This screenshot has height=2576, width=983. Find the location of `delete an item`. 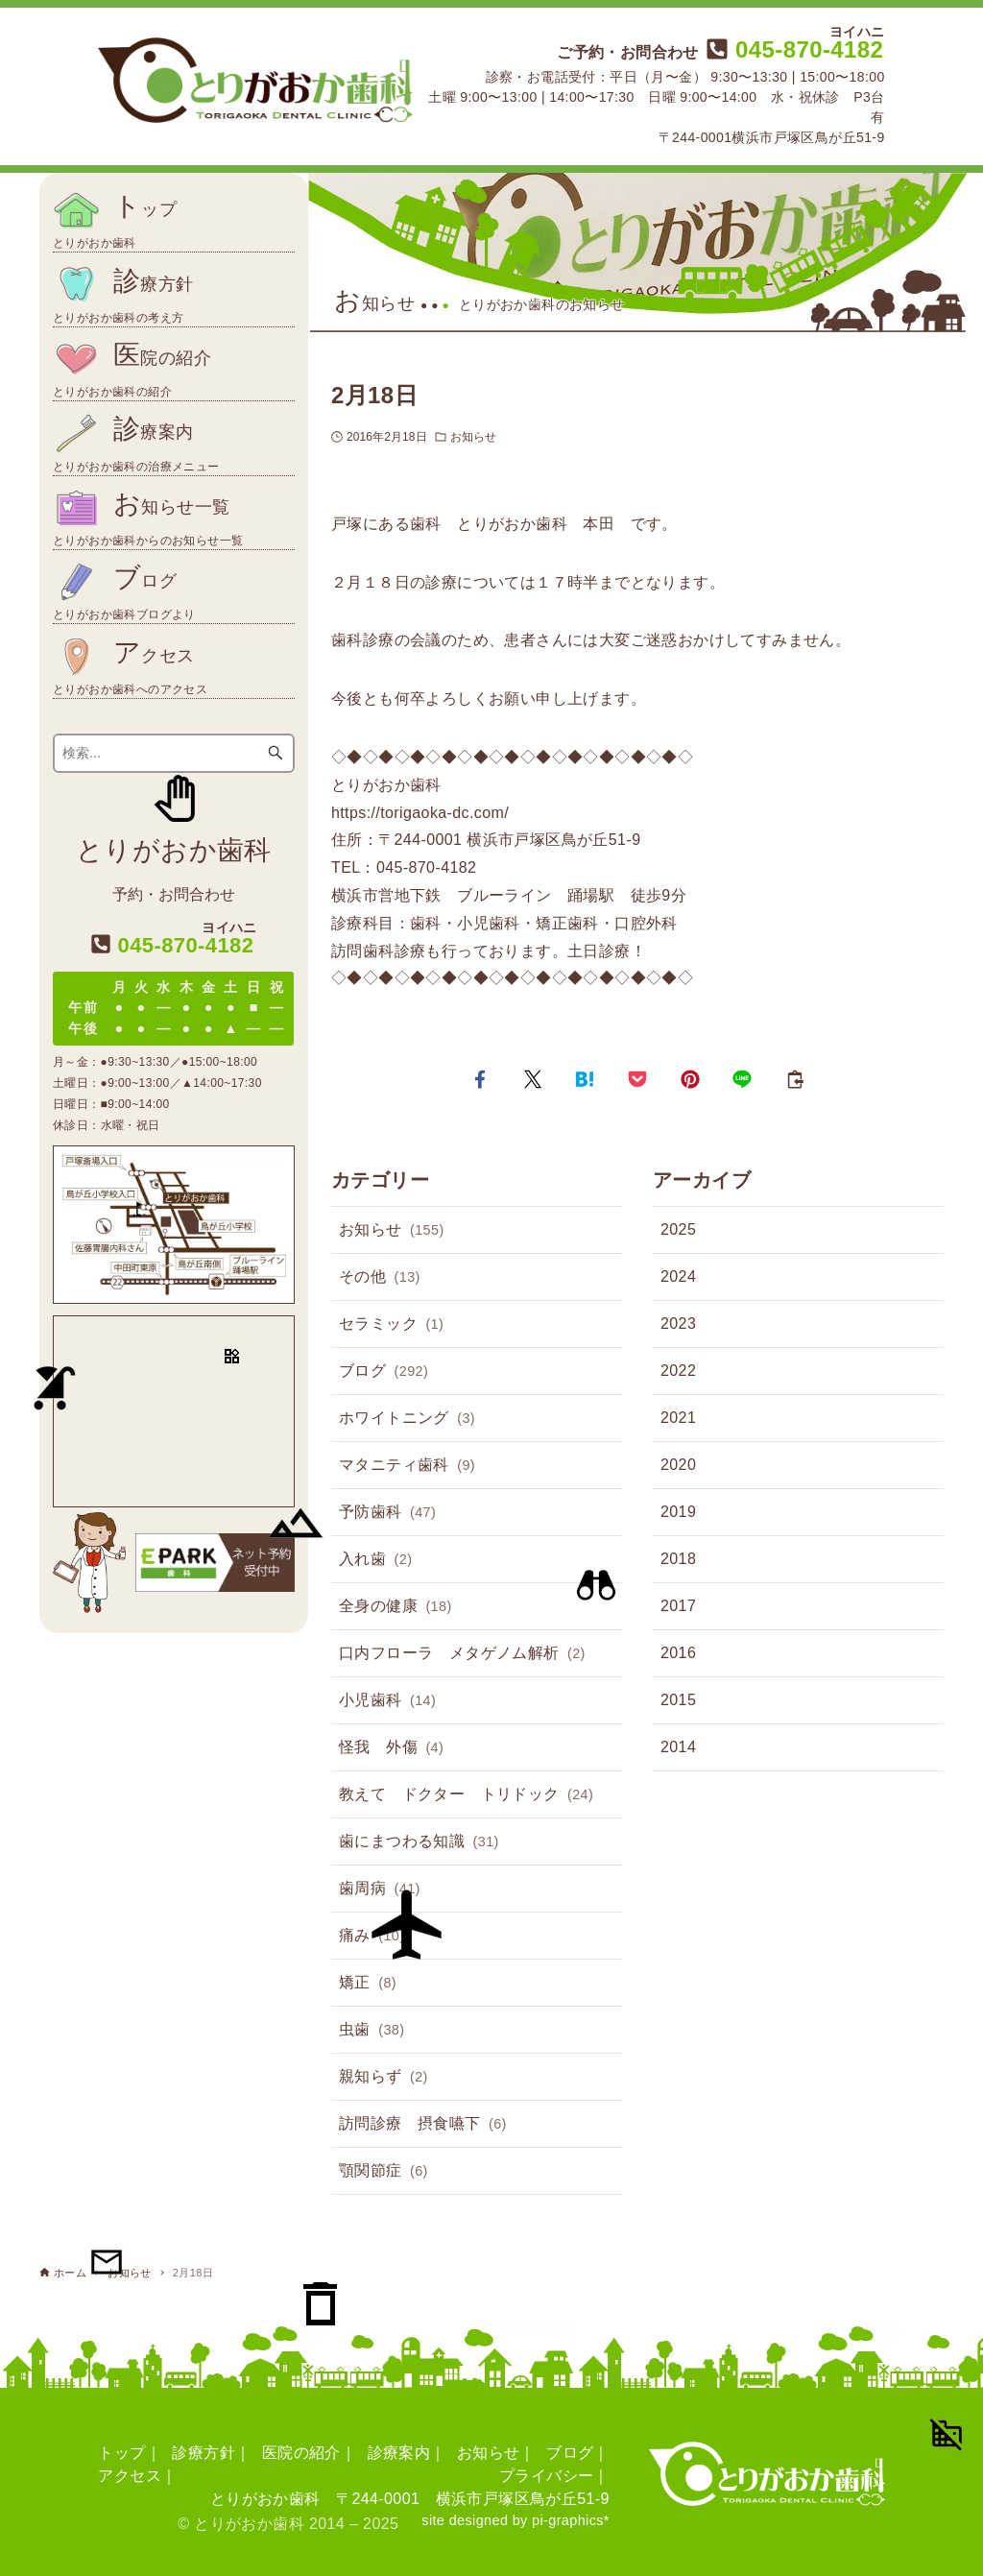

delete an item is located at coordinates (321, 2303).